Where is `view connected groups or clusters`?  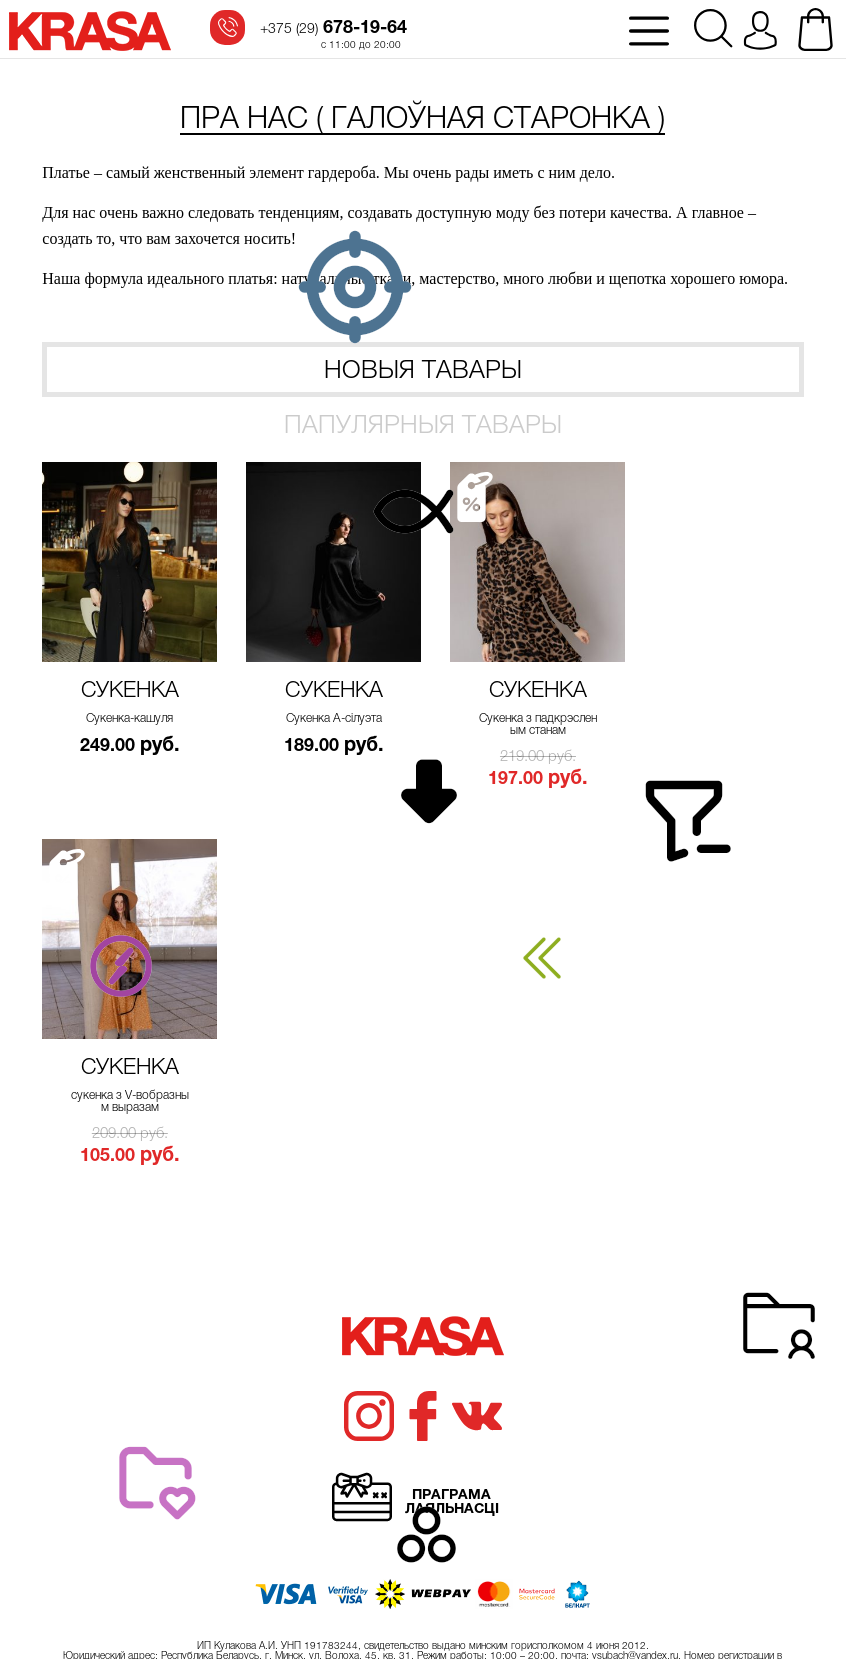
view connected groups or clusters is located at coordinates (426, 1534).